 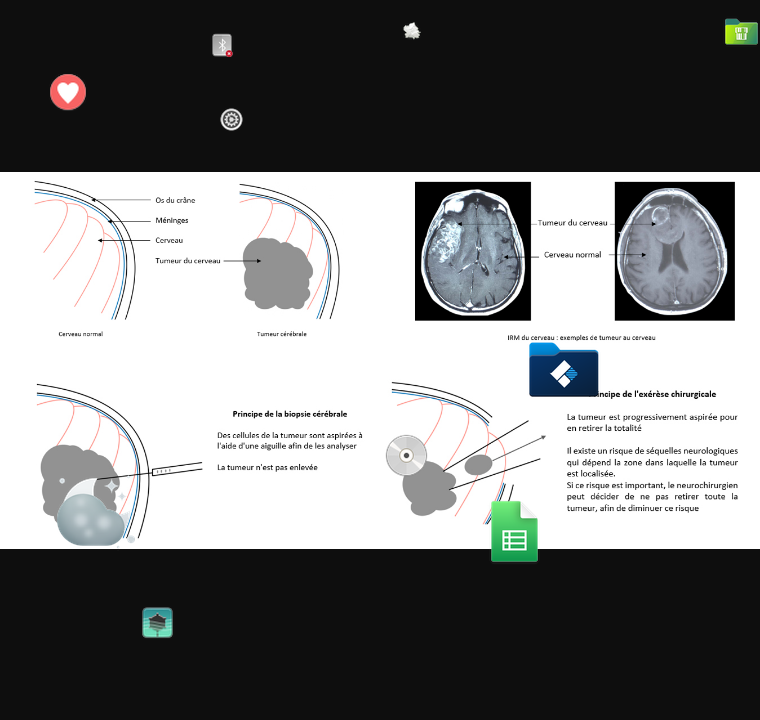 What do you see at coordinates (741, 32) in the screenshot?
I see `open your GameJolt games folder` at bounding box center [741, 32].